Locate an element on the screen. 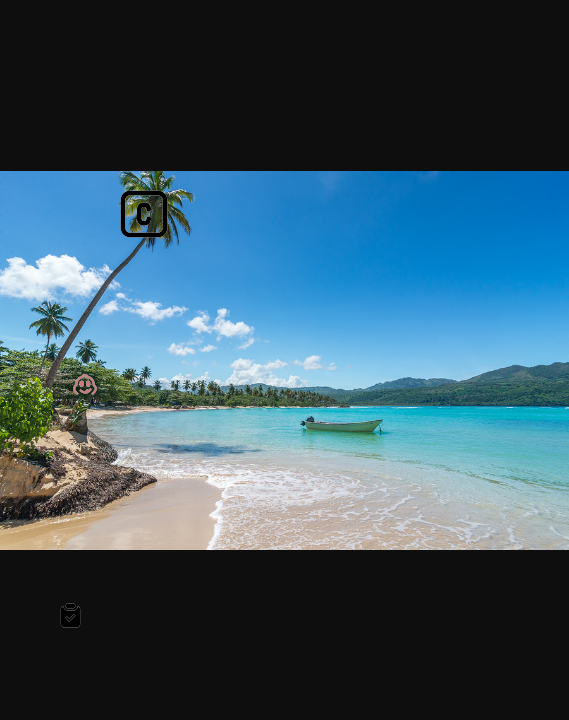 The width and height of the screenshot is (569, 720). carbon design system logo is located at coordinates (144, 214).